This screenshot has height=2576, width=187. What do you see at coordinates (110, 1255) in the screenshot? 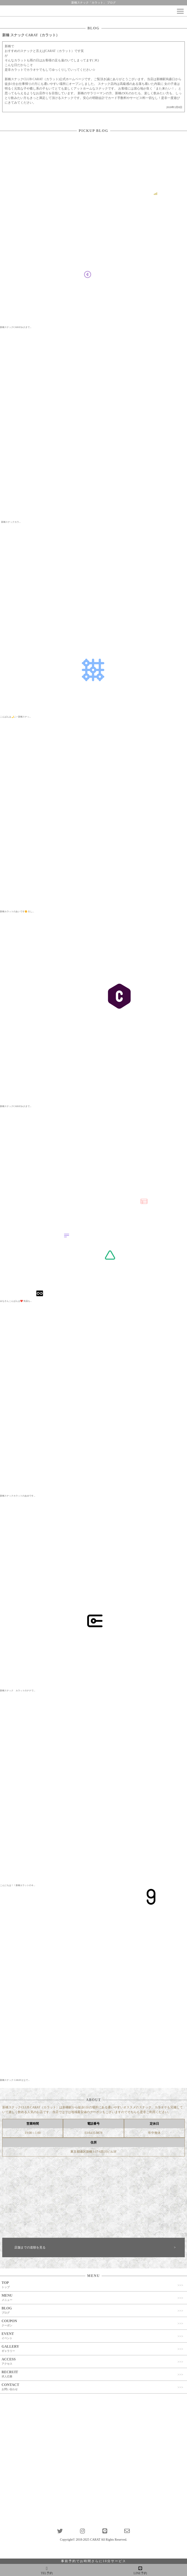
I see `bleach-safe laundry care symbol` at bounding box center [110, 1255].